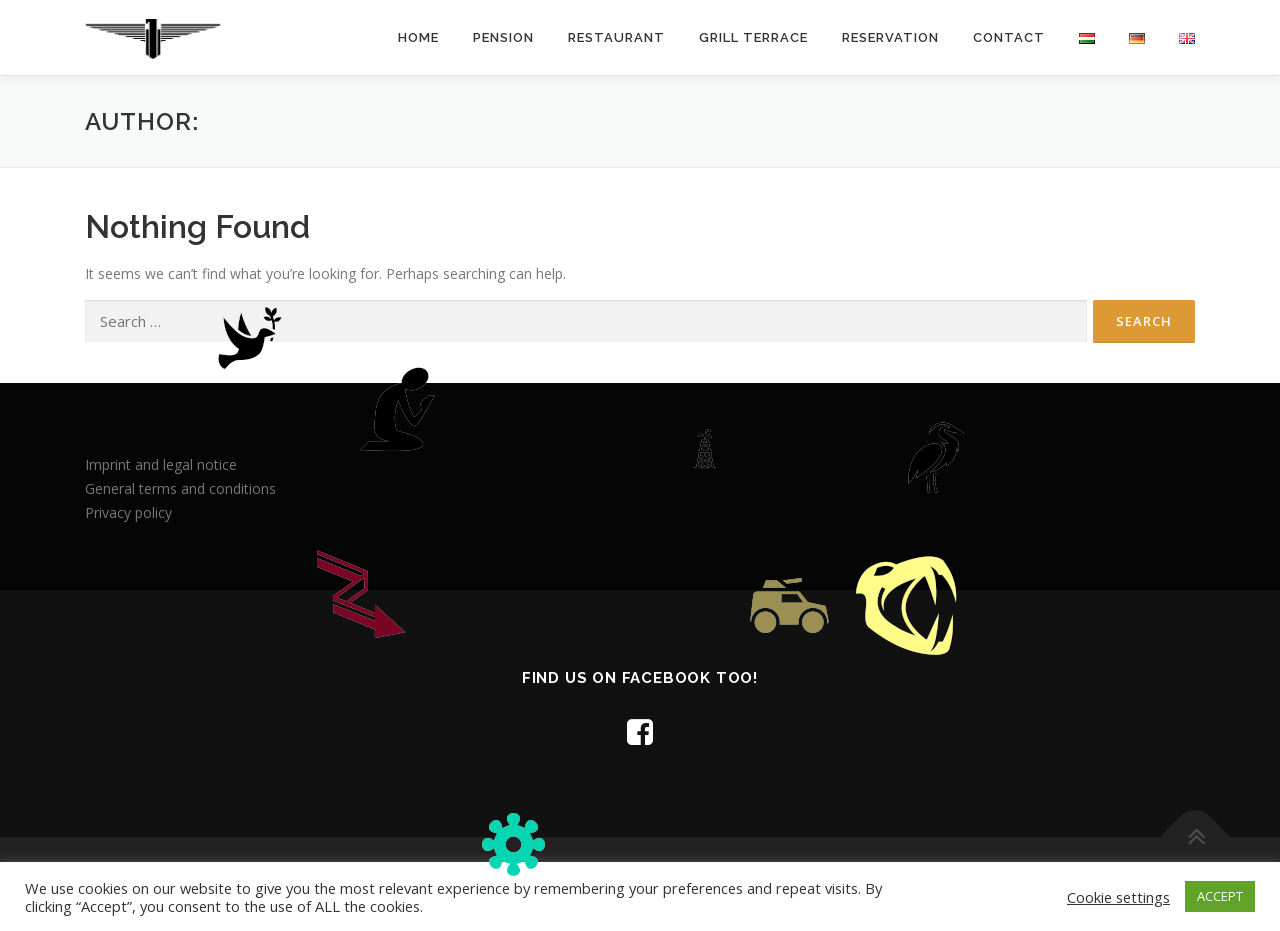  I want to click on indicates a beast or creature type in a game interface, so click(906, 605).